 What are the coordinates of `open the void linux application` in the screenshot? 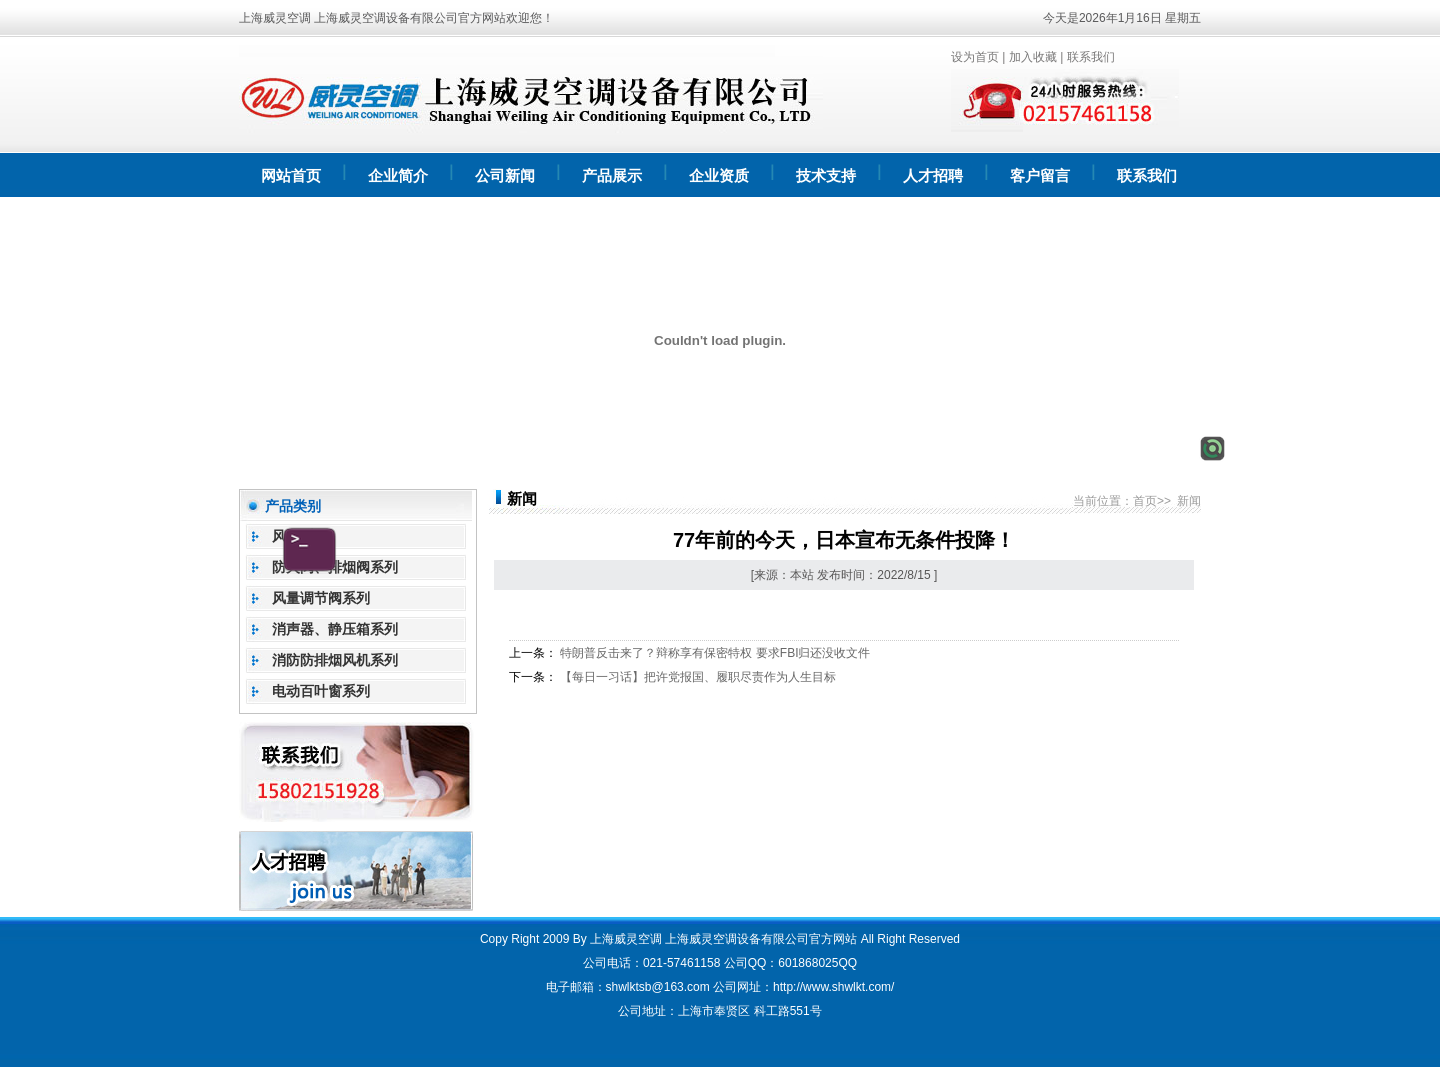 It's located at (1212, 448).